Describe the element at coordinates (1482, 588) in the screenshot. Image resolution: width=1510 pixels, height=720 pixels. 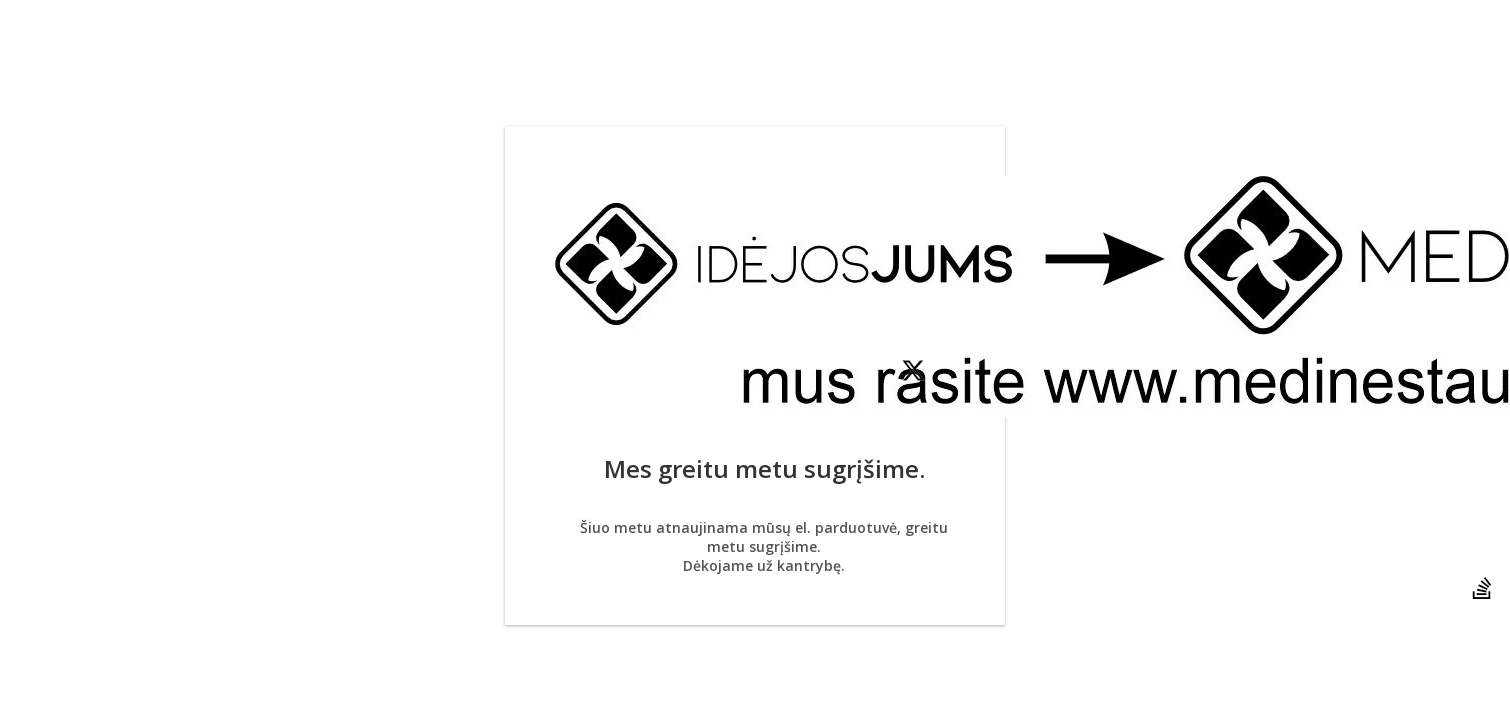
I see `visit stack overflow for programming help` at that location.